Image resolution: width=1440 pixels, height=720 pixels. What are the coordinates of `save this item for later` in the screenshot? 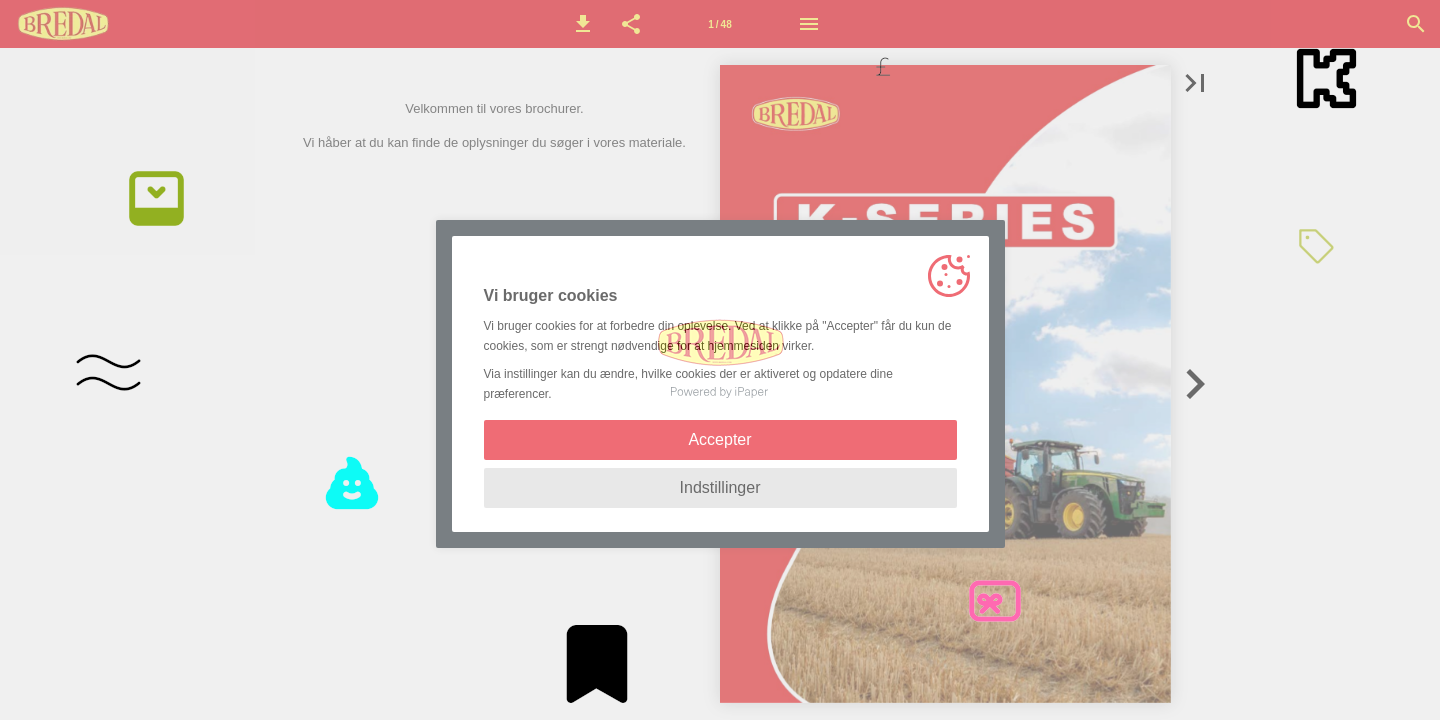 It's located at (597, 664).